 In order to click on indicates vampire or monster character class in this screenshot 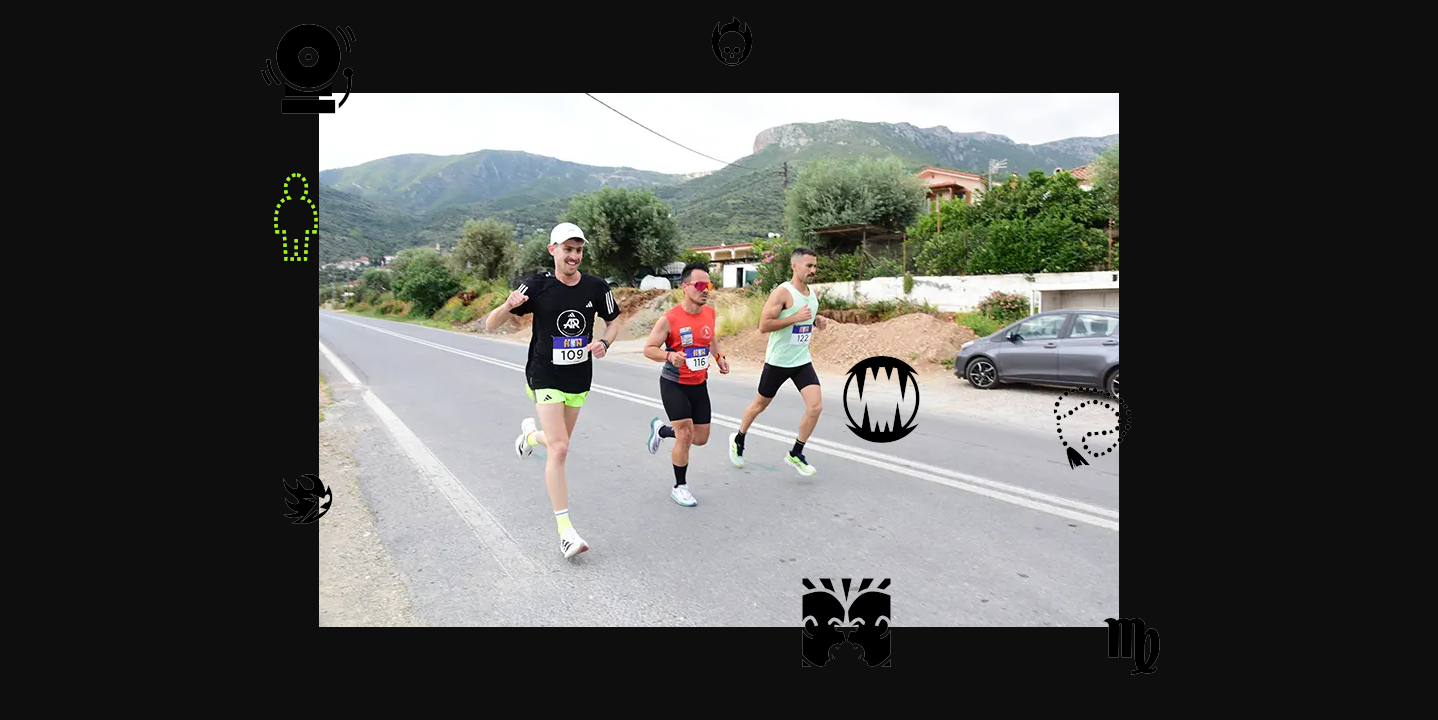, I will do `click(880, 399)`.